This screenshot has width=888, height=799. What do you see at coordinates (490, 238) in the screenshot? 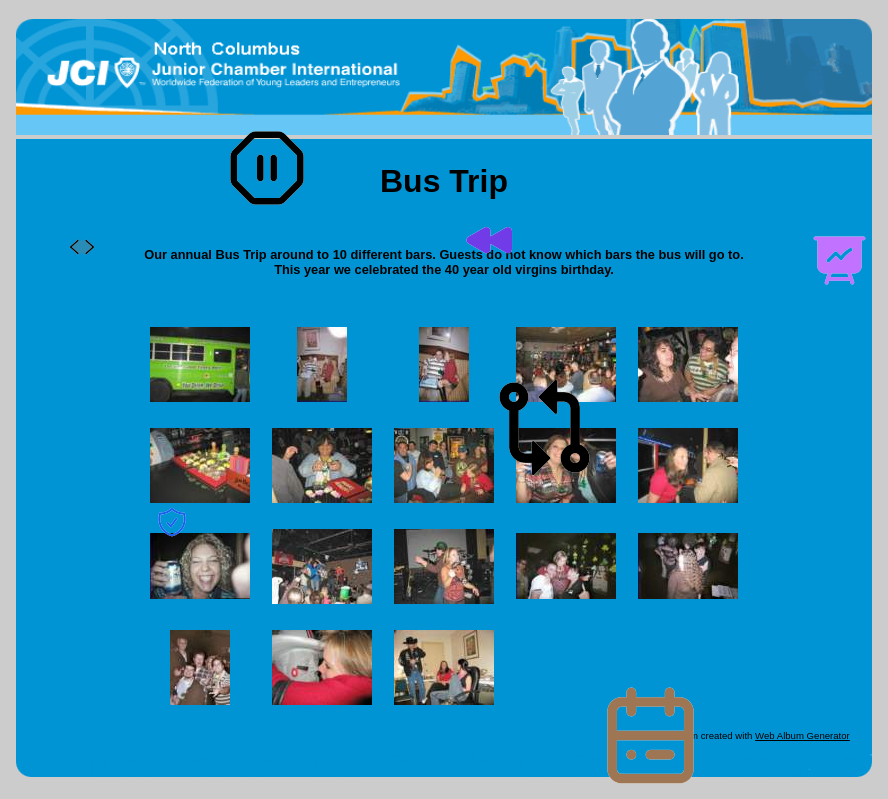
I see `rewind or skip to previous track` at bounding box center [490, 238].